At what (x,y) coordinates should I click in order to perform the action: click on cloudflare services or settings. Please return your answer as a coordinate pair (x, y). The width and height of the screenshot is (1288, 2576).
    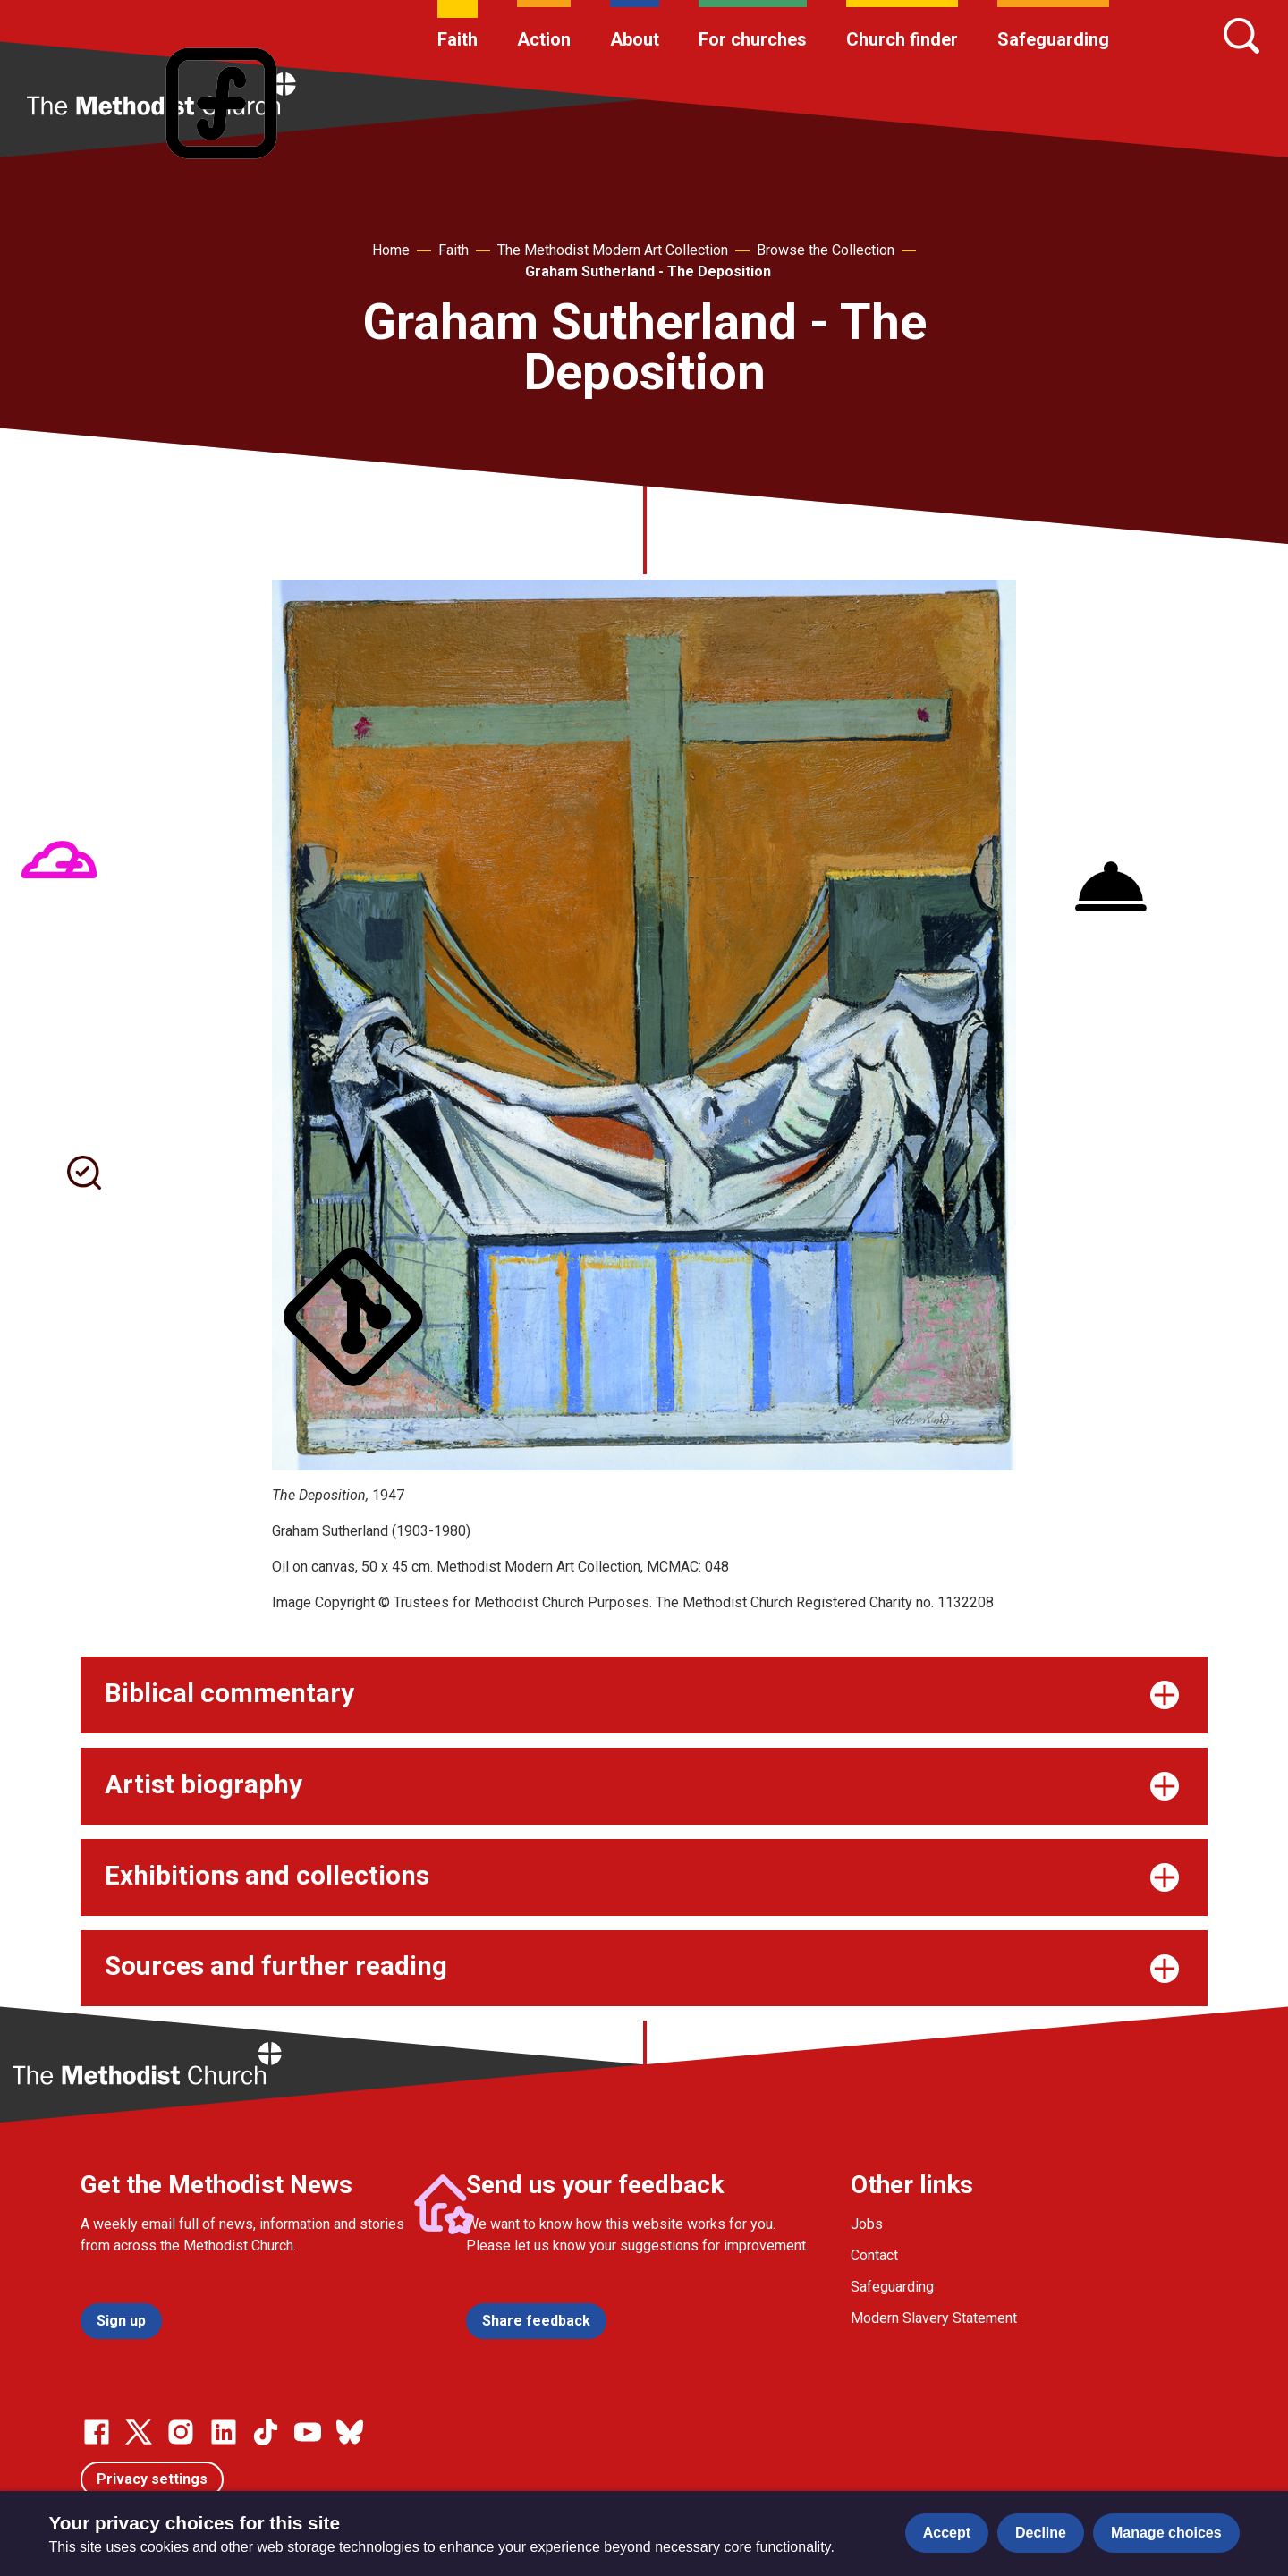
    Looking at the image, I should click on (59, 861).